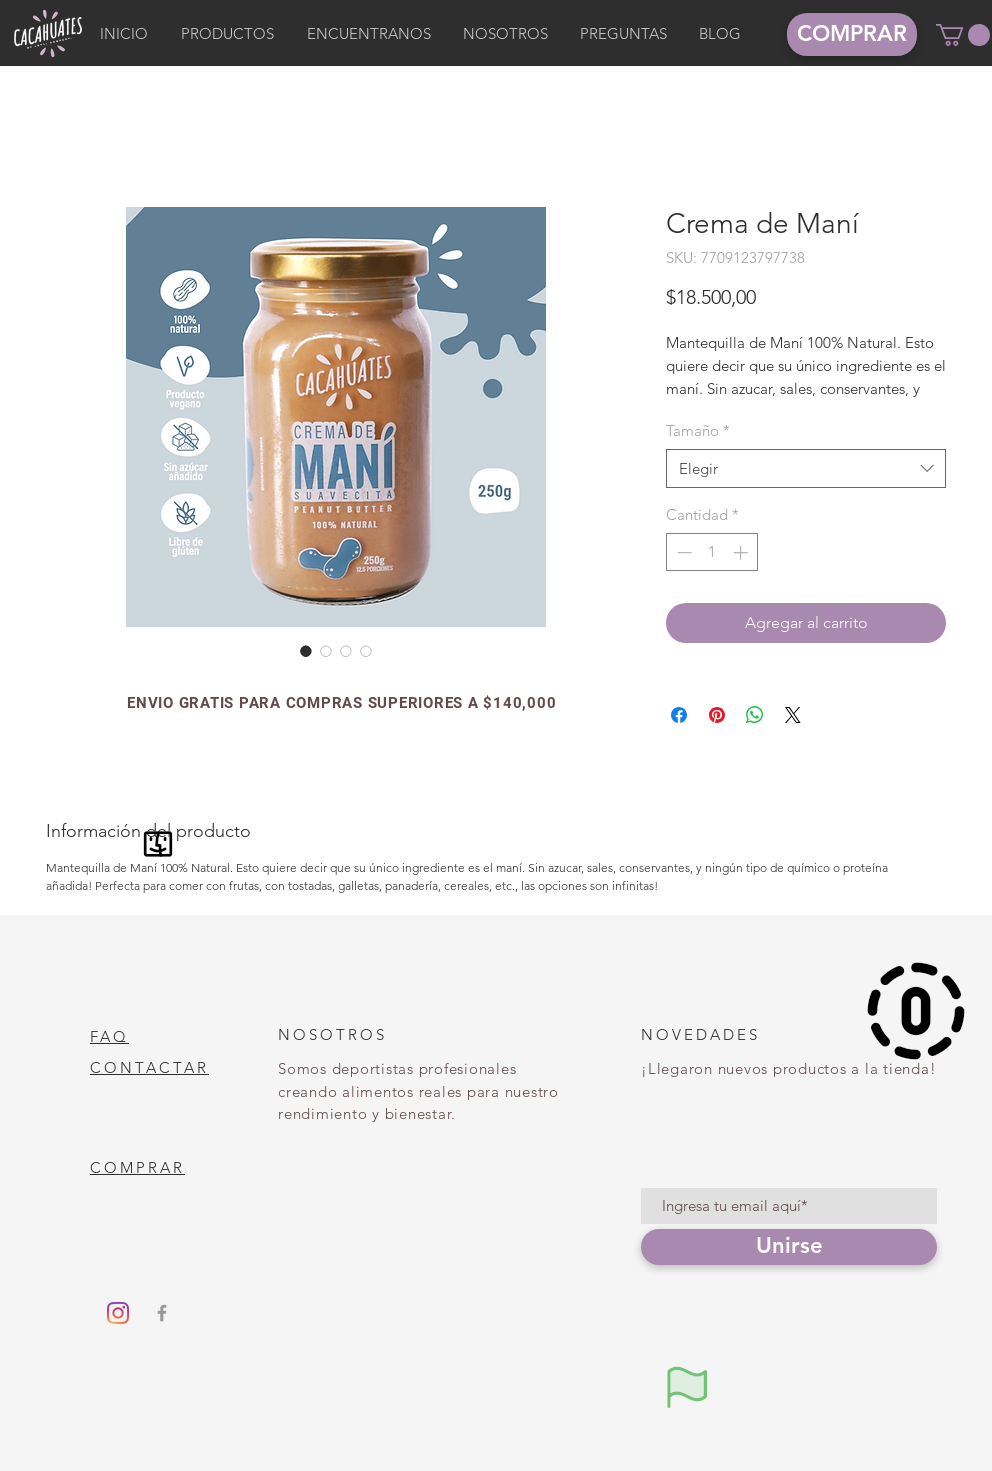 The height and width of the screenshot is (1471, 992). What do you see at coordinates (916, 1011) in the screenshot?
I see `indicates zero items or empty count` at bounding box center [916, 1011].